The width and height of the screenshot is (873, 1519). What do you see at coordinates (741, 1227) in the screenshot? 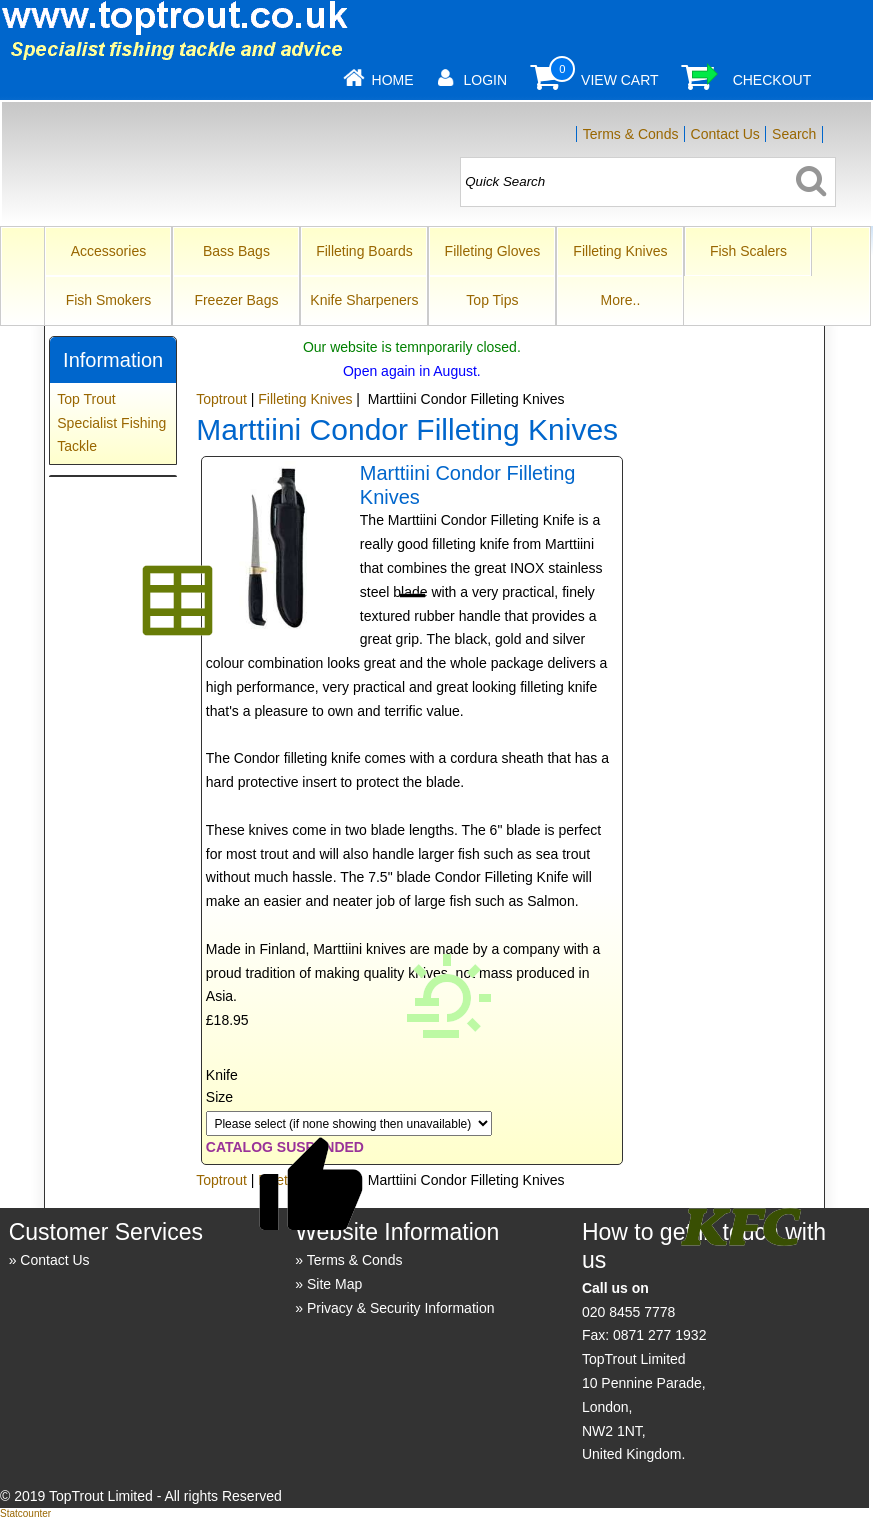
I see `KFC brand logo` at bounding box center [741, 1227].